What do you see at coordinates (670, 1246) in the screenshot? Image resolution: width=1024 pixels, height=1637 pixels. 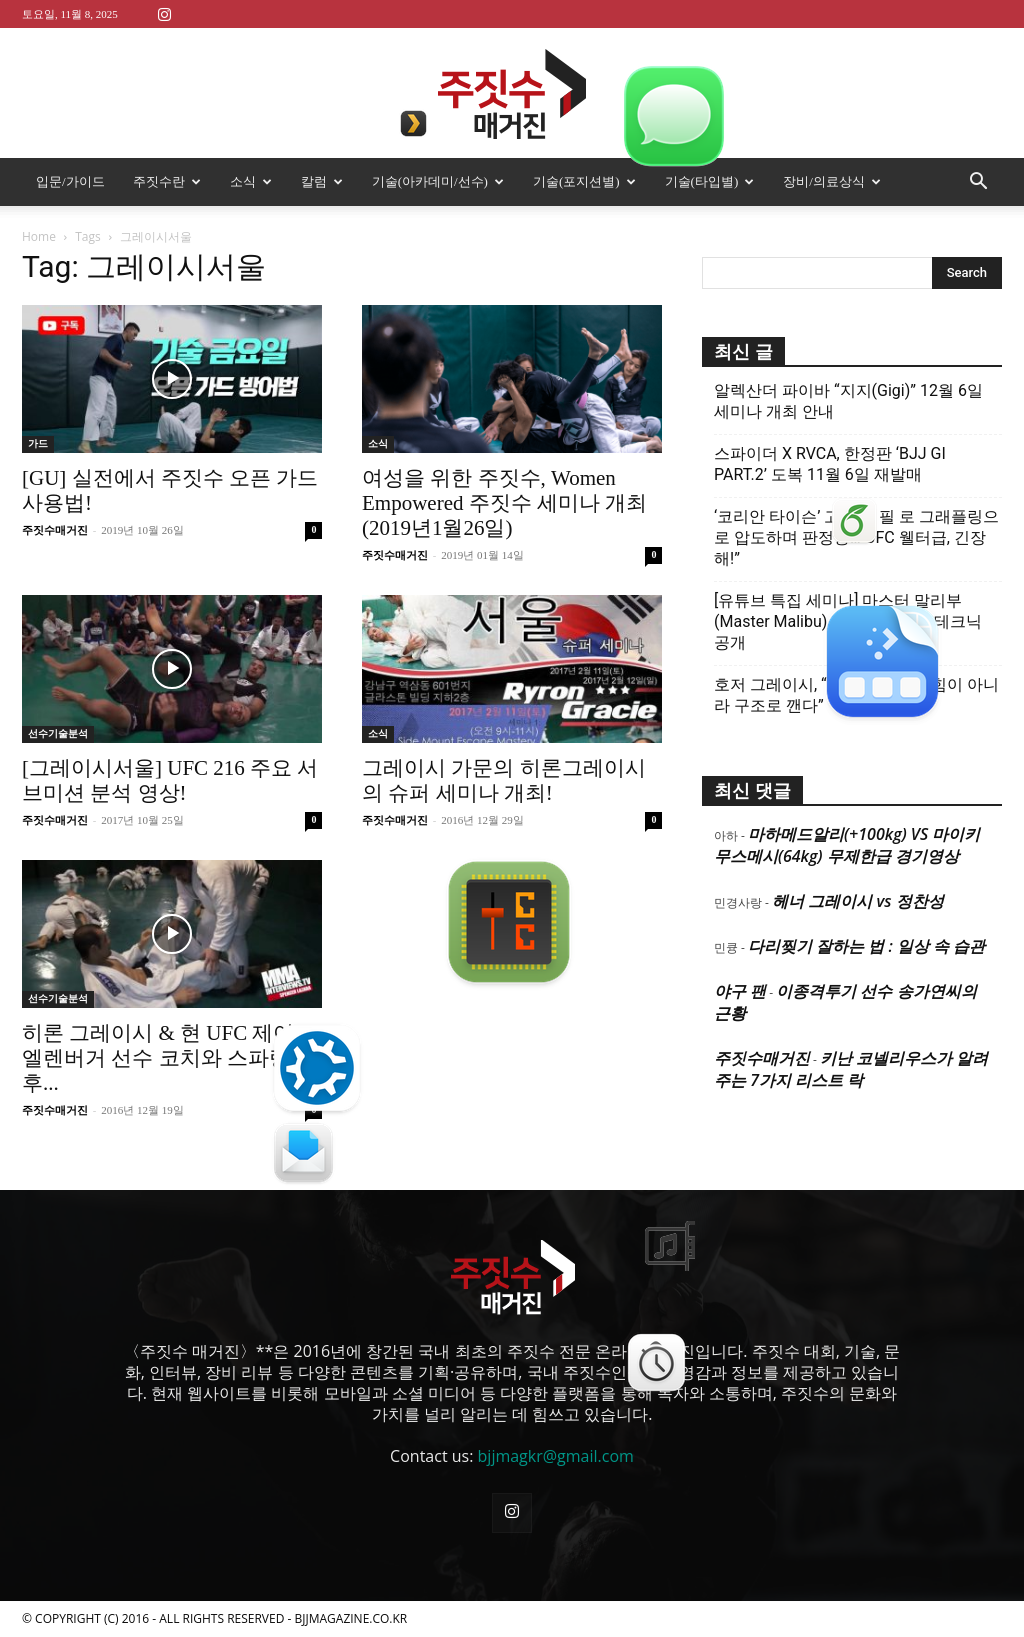 I see `access sound card or audio device settings` at bounding box center [670, 1246].